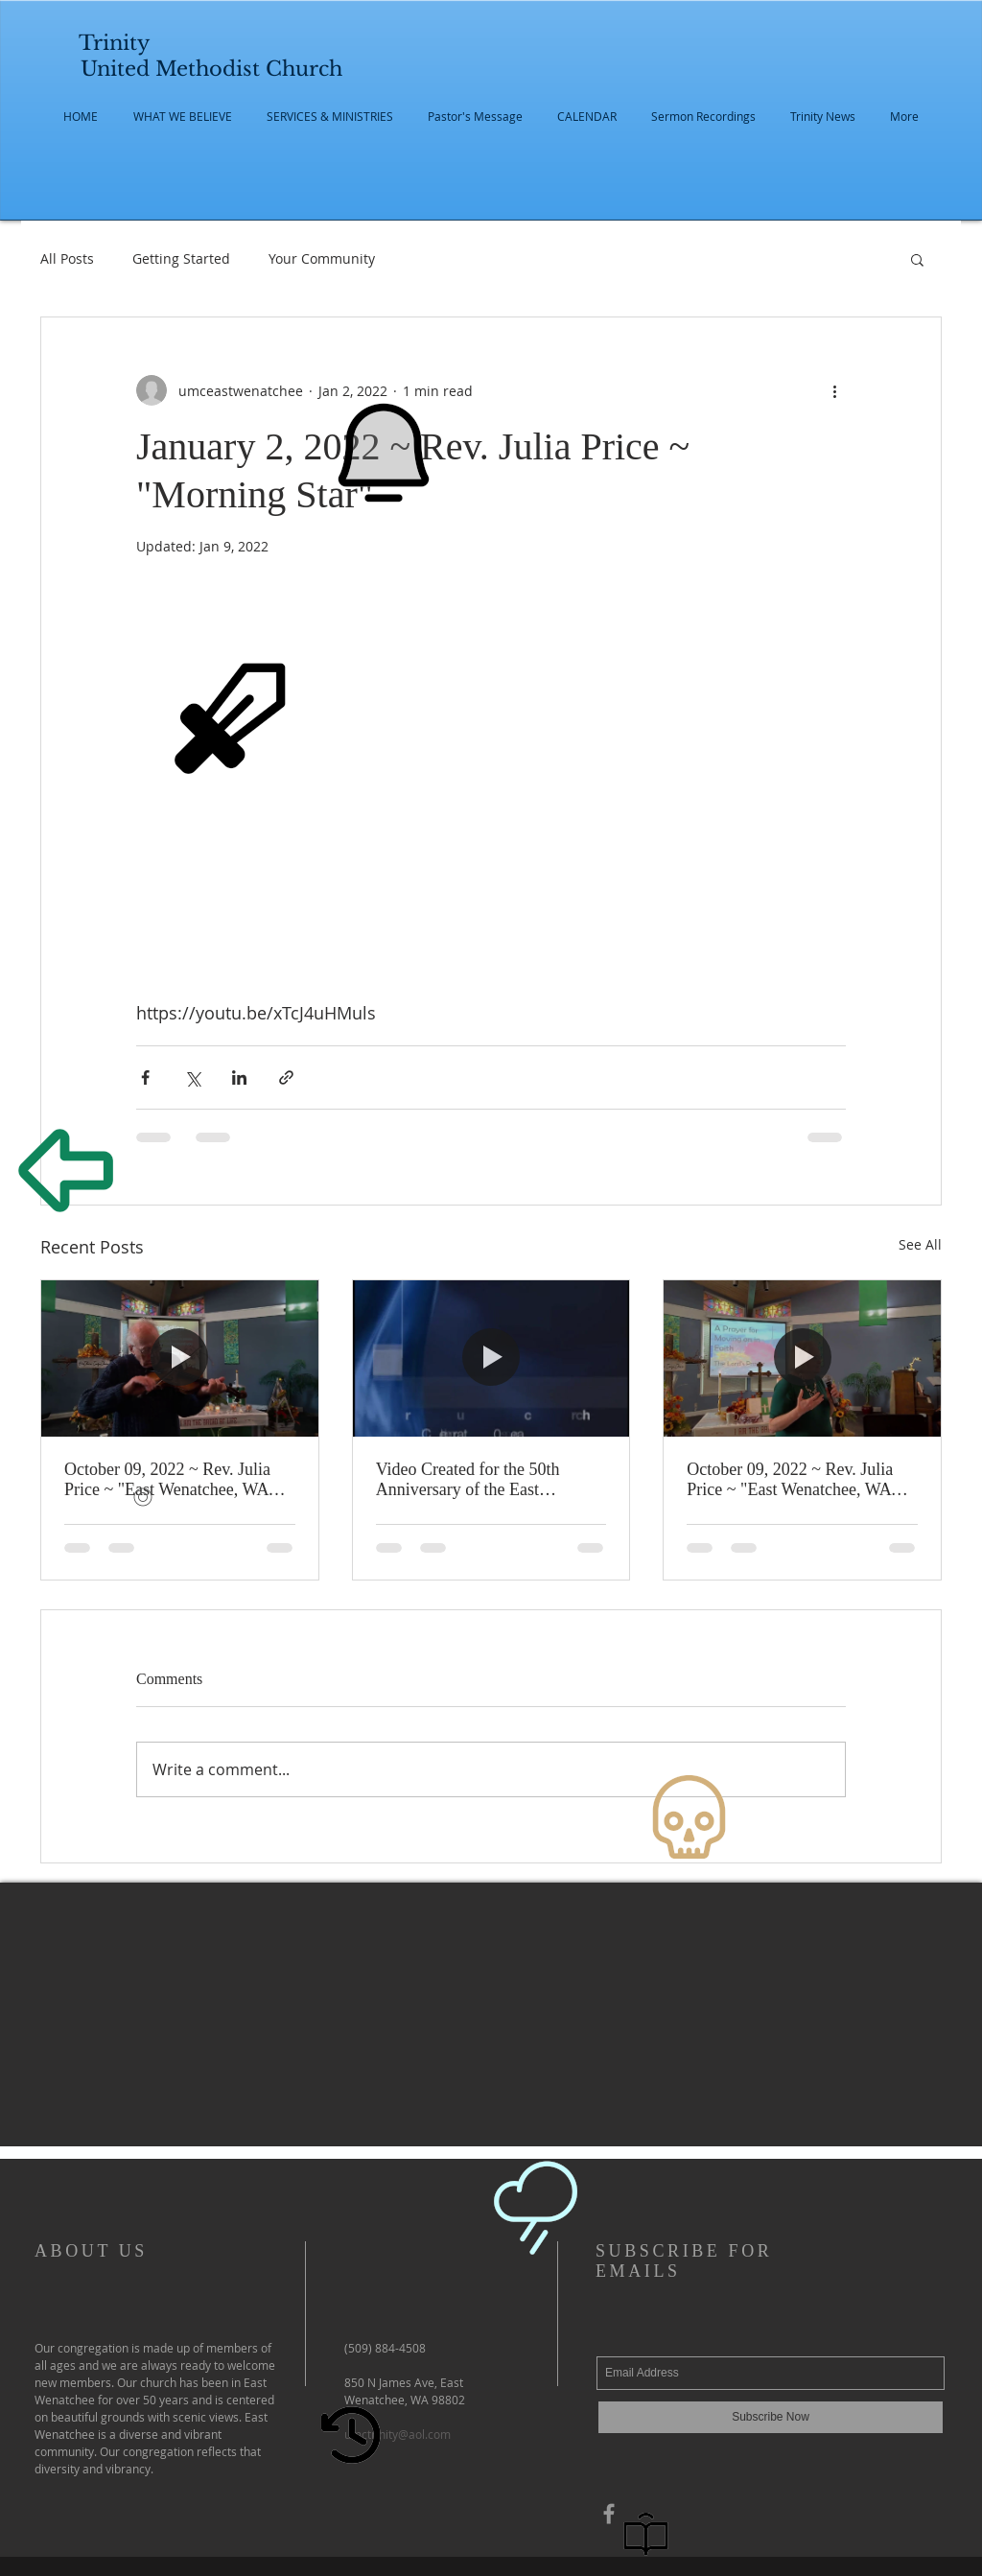 The image size is (982, 2576). What do you see at coordinates (689, 1816) in the screenshot?
I see `indicates dangerous or harmful content` at bounding box center [689, 1816].